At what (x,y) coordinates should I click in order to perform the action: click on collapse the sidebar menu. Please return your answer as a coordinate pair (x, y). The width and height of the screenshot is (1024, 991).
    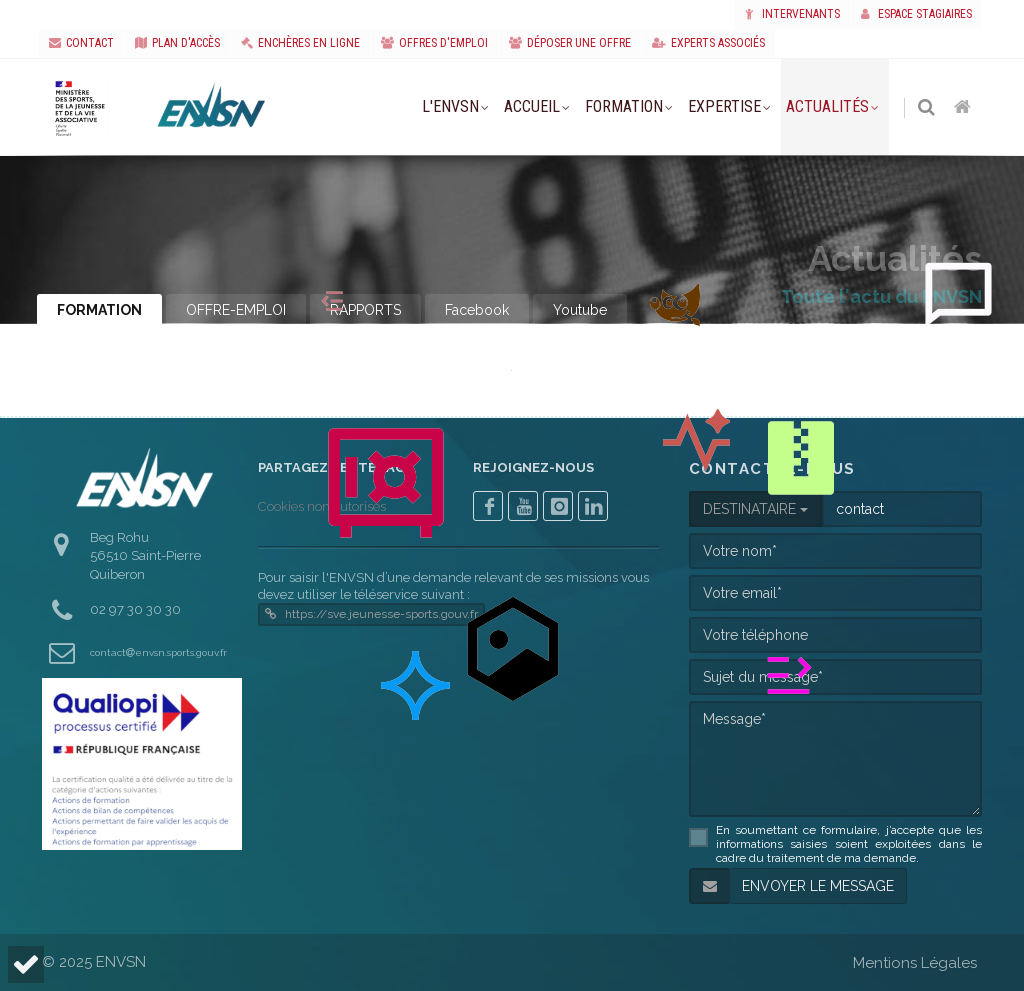
    Looking at the image, I should click on (332, 301).